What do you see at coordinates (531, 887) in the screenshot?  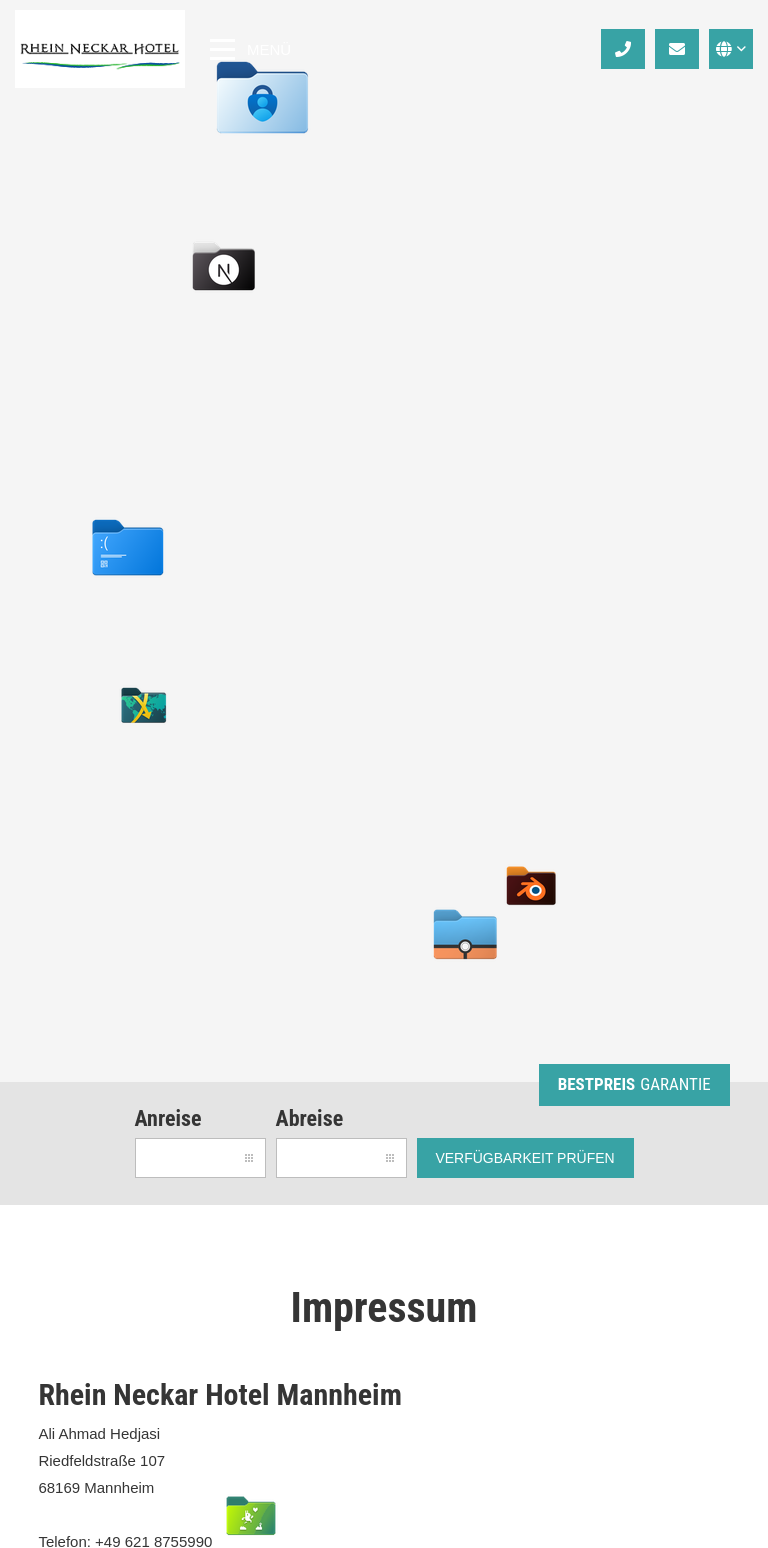 I see `open folder containing Blender project files` at bounding box center [531, 887].